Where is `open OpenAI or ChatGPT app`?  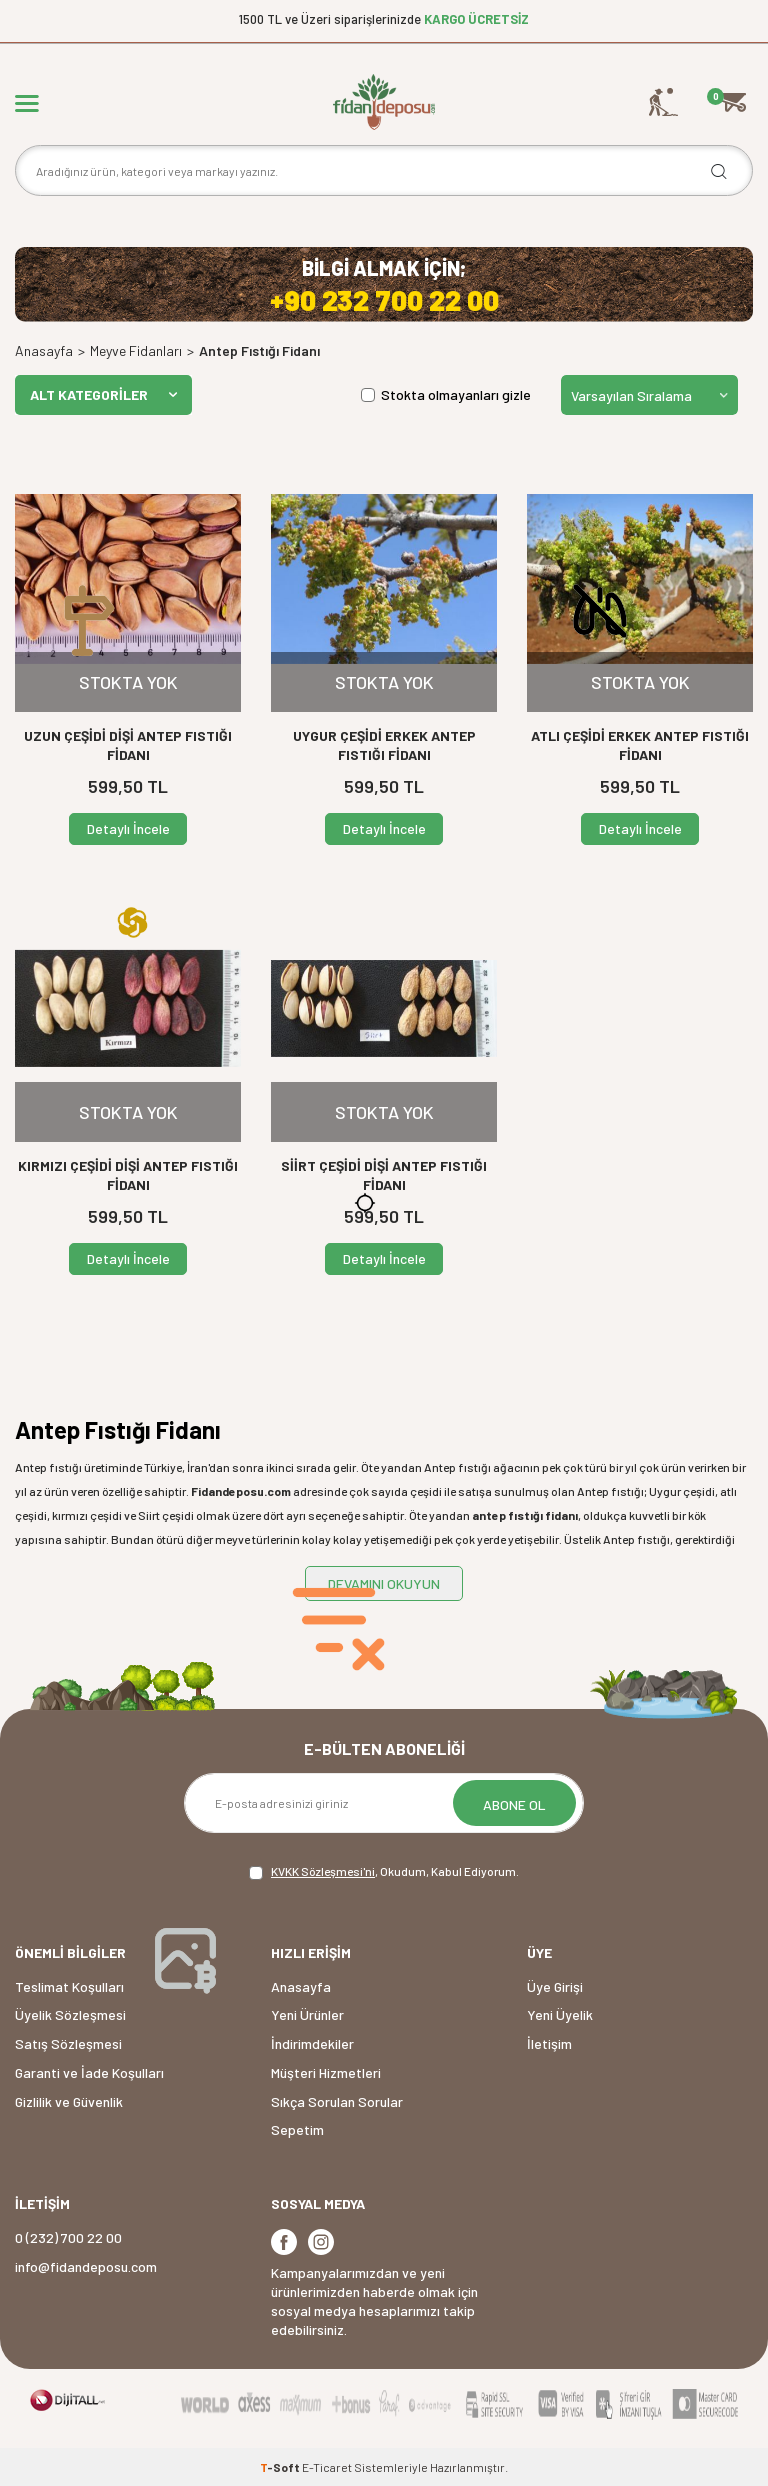
open OpenAI or ChatGPT app is located at coordinates (132, 922).